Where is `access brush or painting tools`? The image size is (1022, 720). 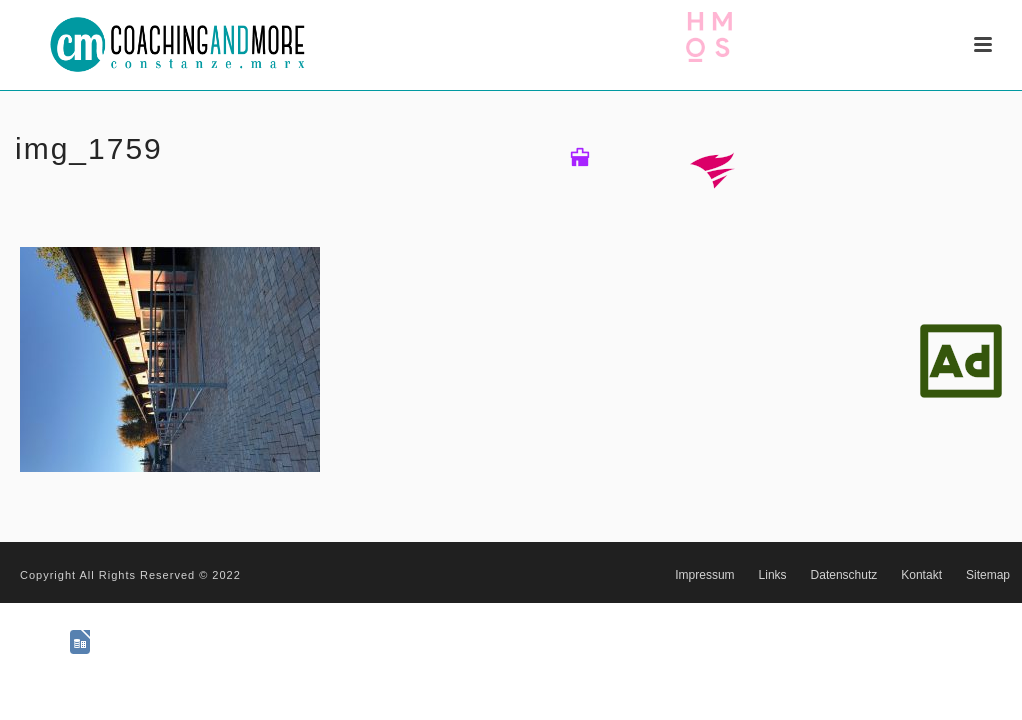
access brush or painting tools is located at coordinates (580, 157).